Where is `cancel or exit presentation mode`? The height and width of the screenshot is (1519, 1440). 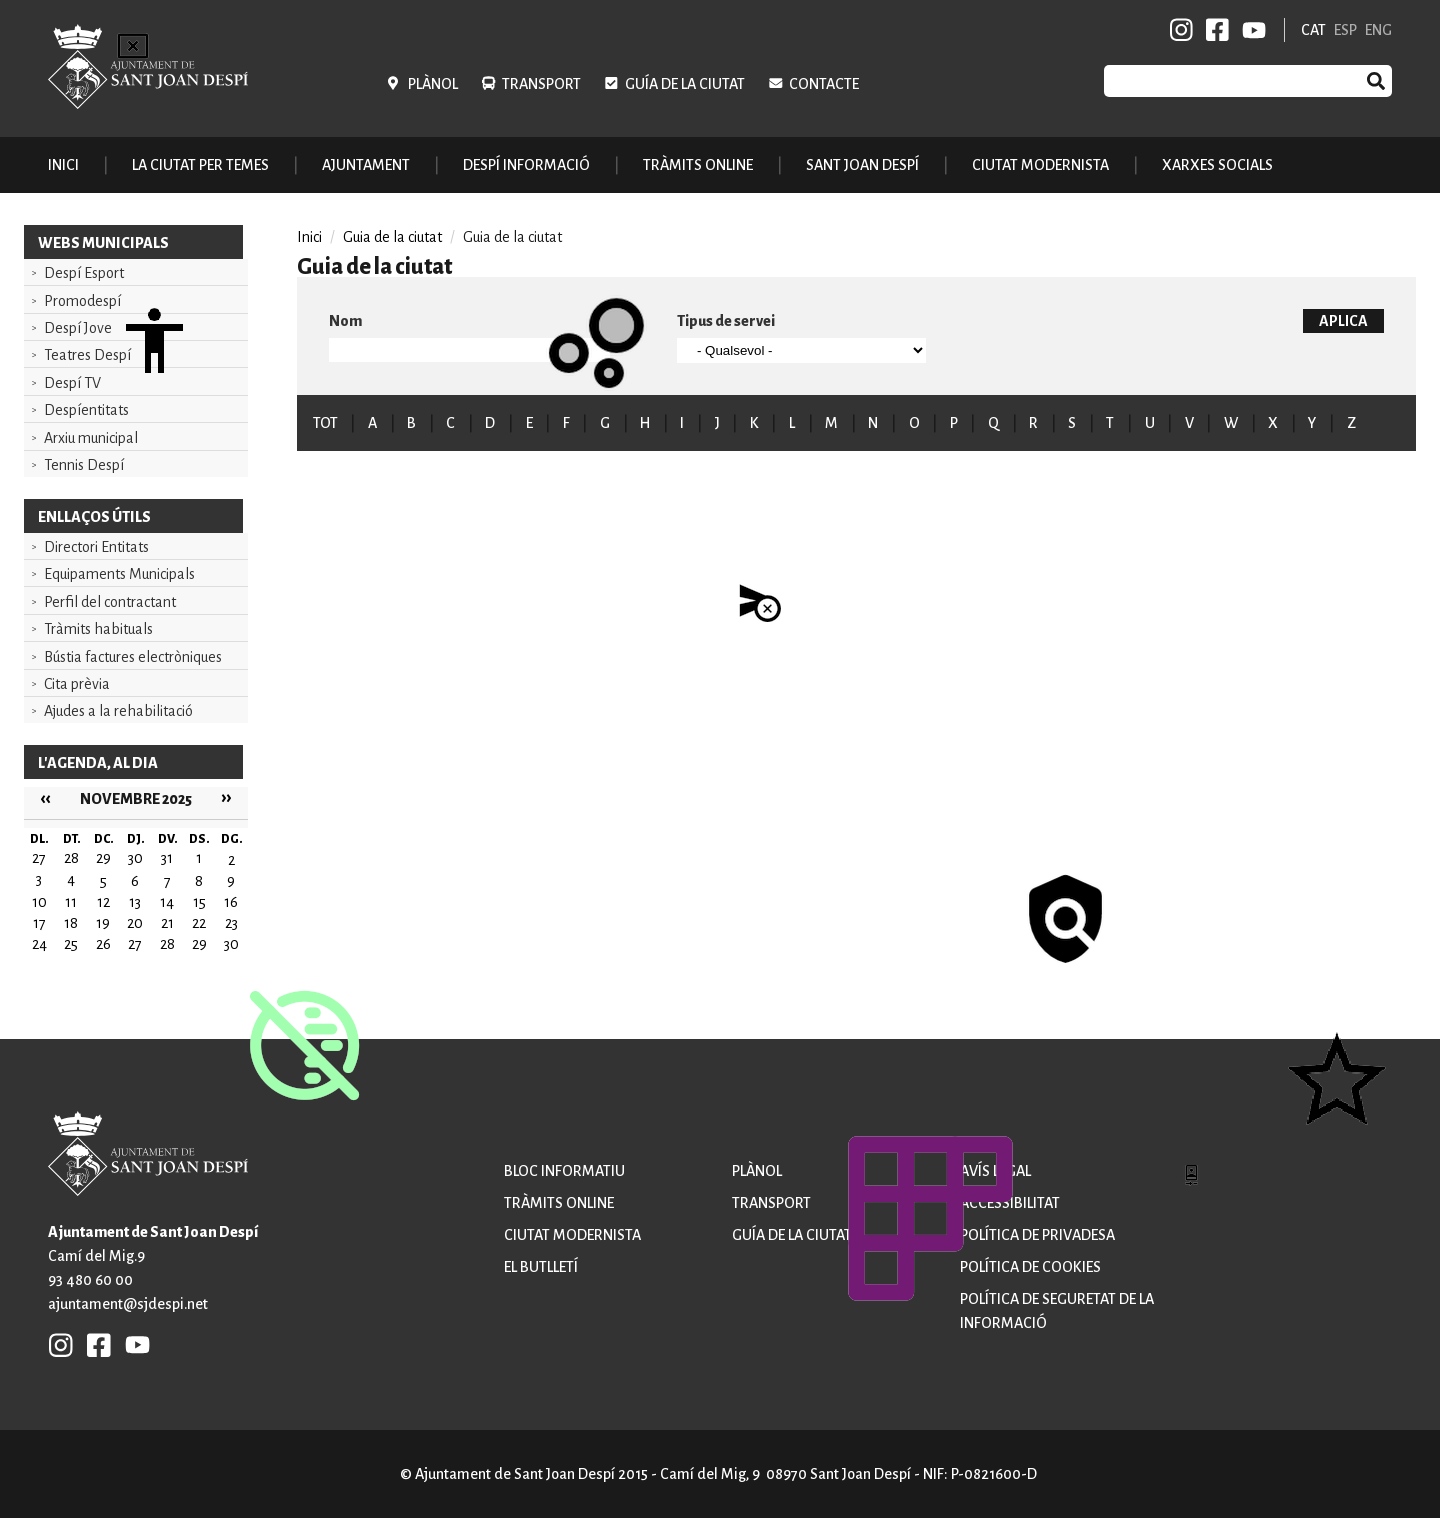
cancel or exit presentation mode is located at coordinates (133, 46).